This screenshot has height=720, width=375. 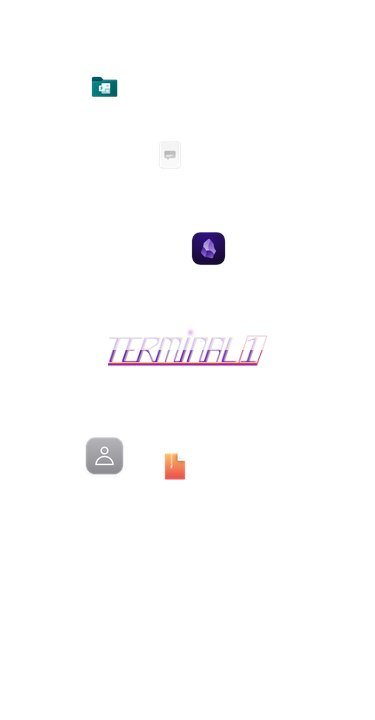 What do you see at coordinates (104, 456) in the screenshot?
I see `configure LDAP directory service settings` at bounding box center [104, 456].